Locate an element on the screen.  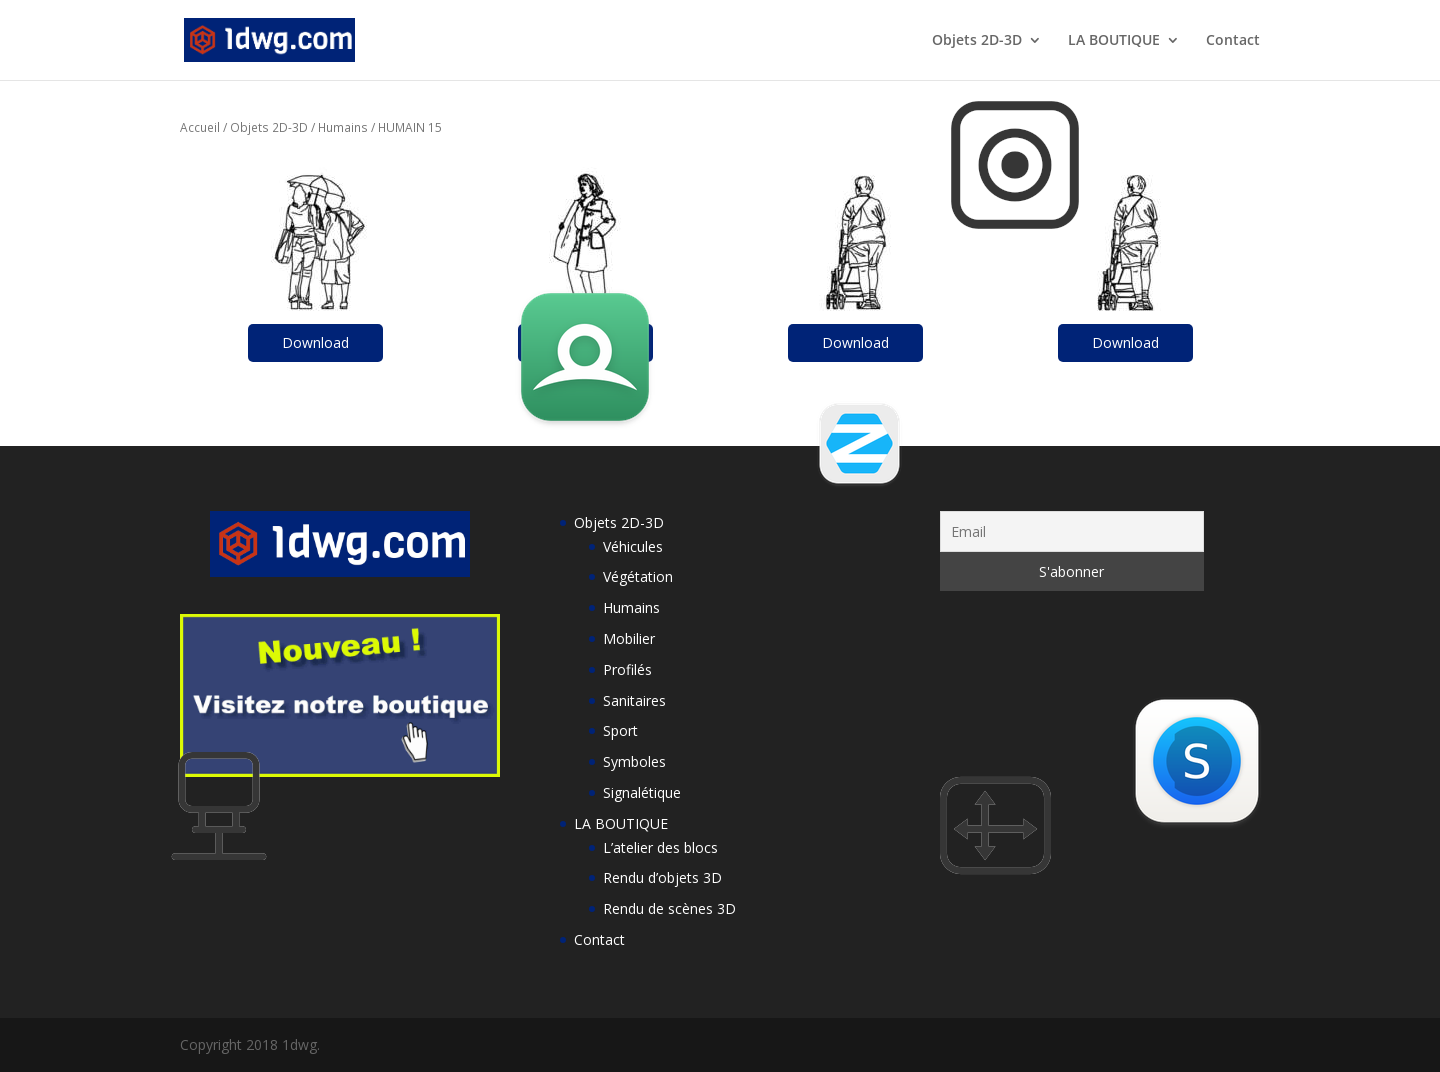
open stoken authentication app is located at coordinates (1197, 761).